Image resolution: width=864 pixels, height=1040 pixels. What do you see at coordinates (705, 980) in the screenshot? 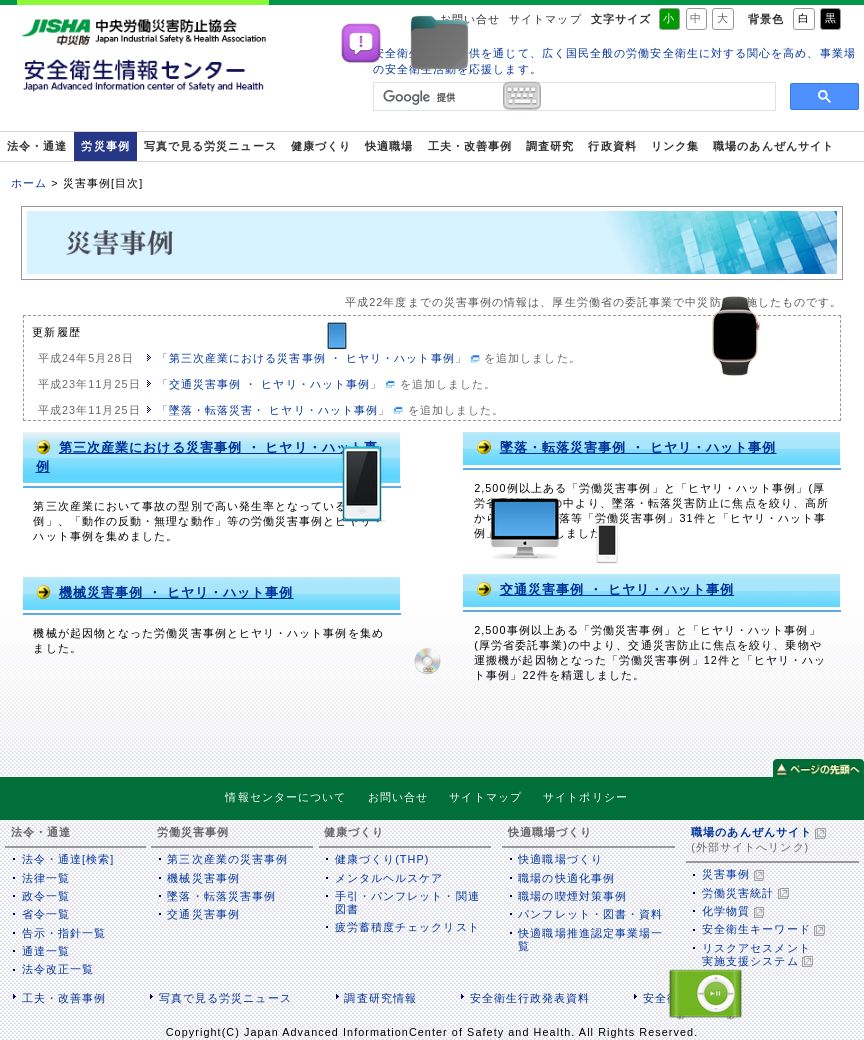
I see `iPod shuffle device indicator` at bounding box center [705, 980].